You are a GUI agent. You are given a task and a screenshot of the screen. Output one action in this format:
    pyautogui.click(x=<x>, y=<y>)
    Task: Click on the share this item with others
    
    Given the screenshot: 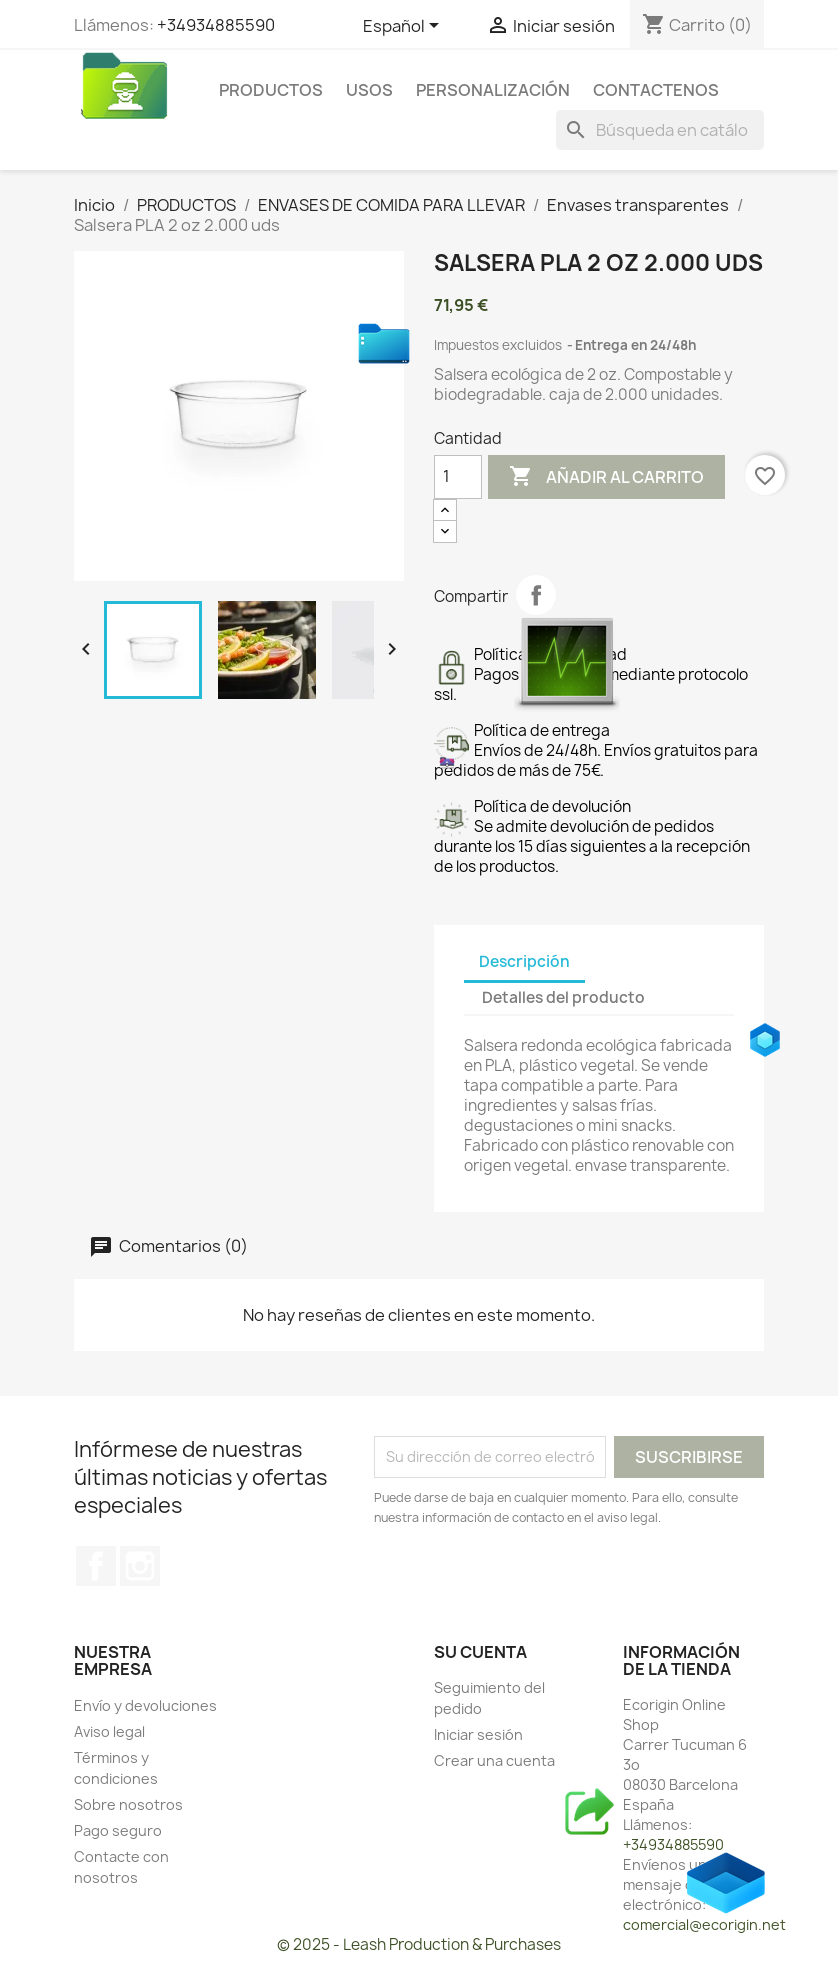 What is the action you would take?
    pyautogui.click(x=588, y=1811)
    